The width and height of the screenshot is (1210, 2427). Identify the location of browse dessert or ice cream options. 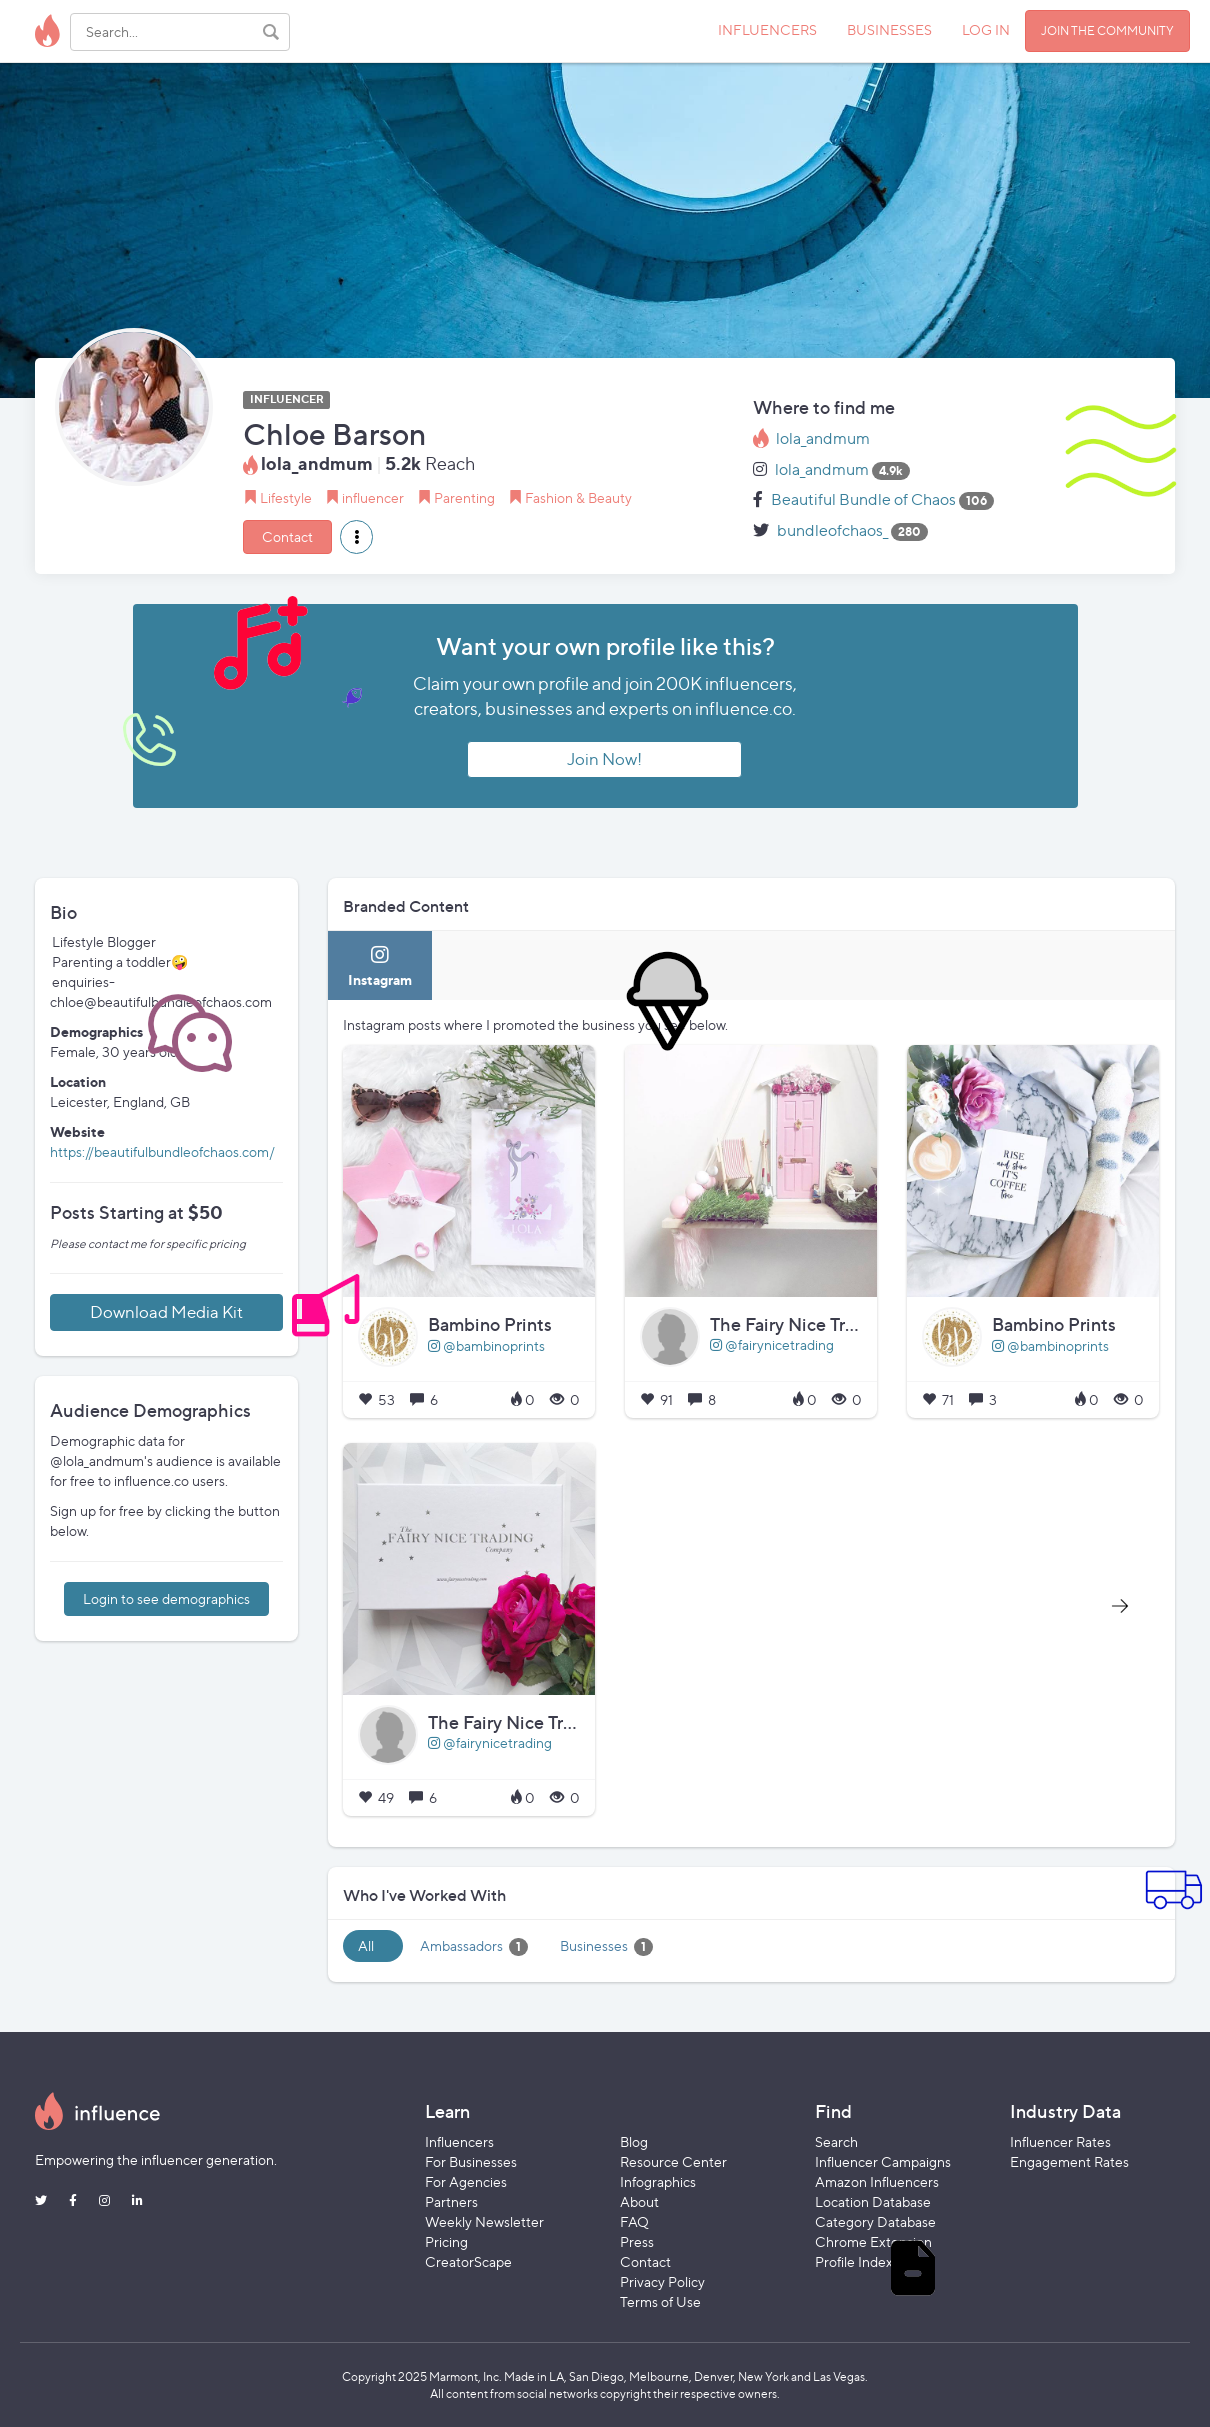
(667, 999).